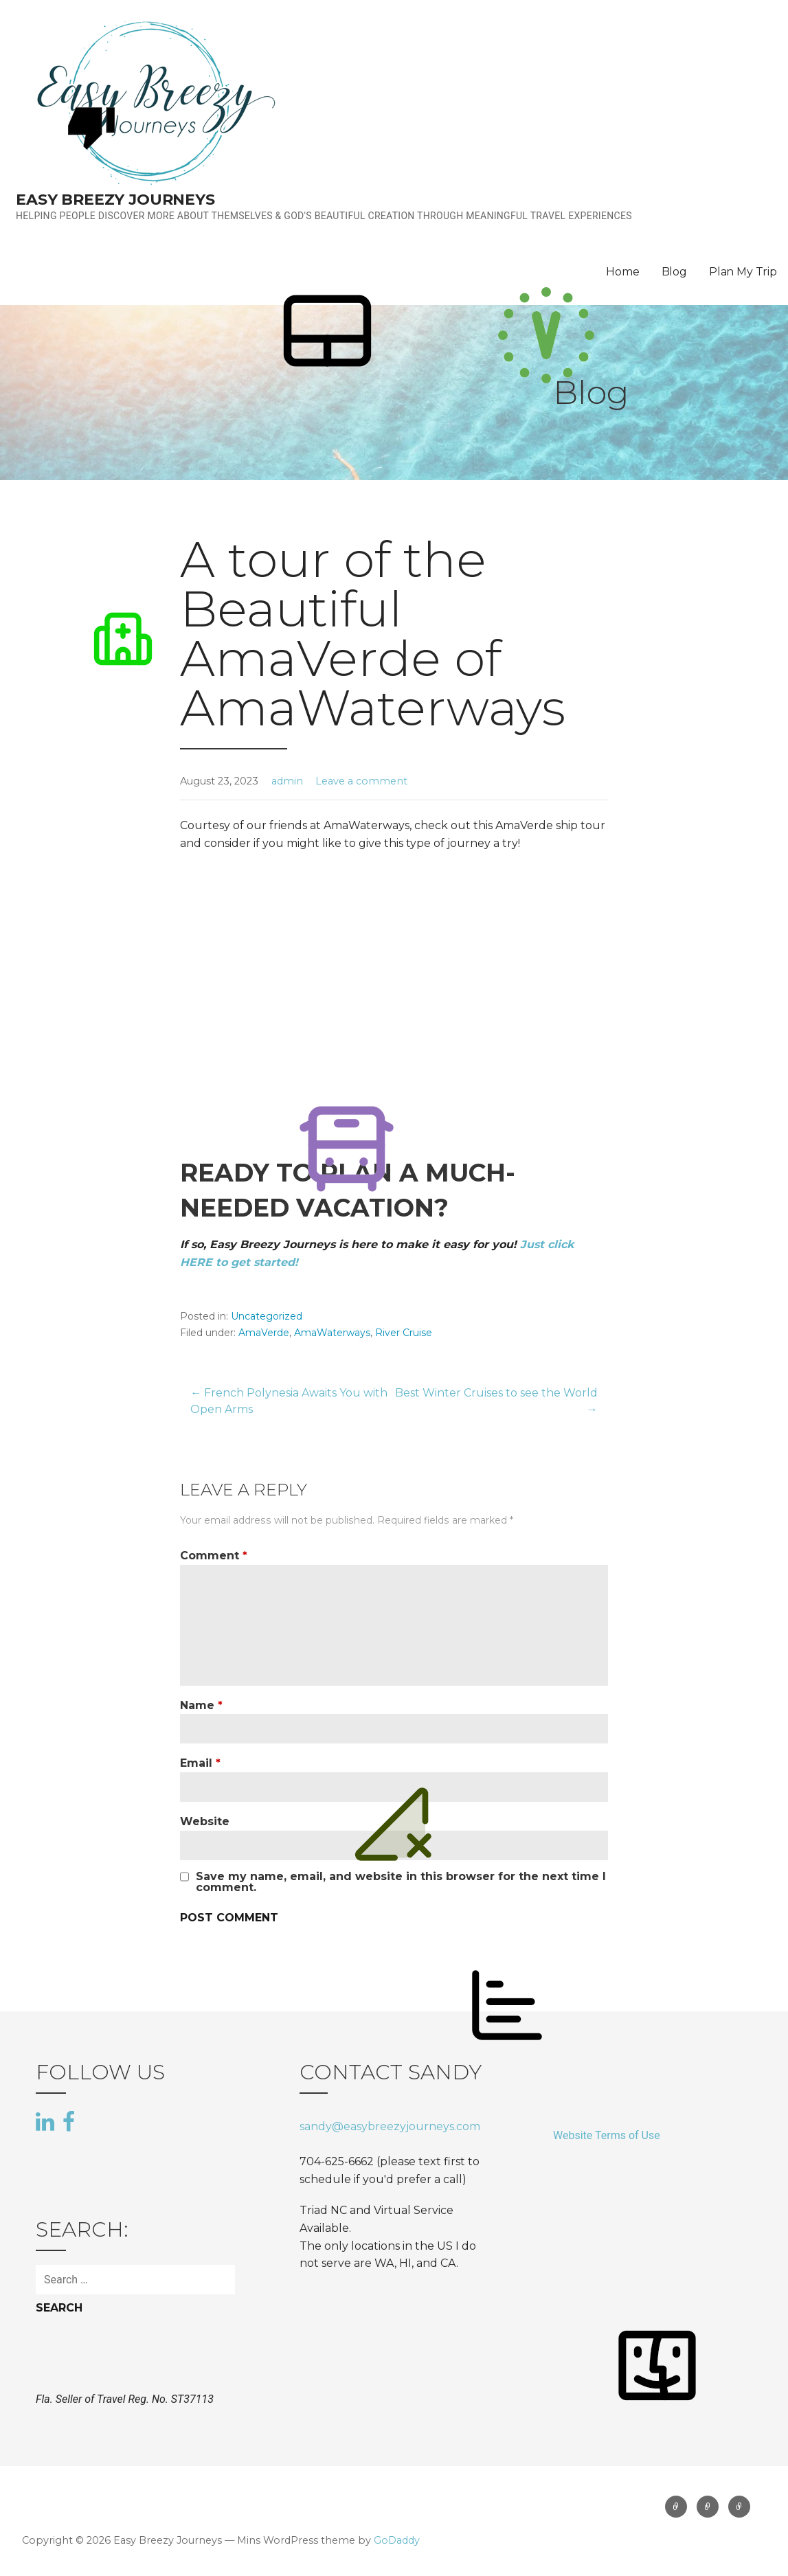  What do you see at coordinates (123, 639) in the screenshot?
I see `find nearby hospitals or medical facilities` at bounding box center [123, 639].